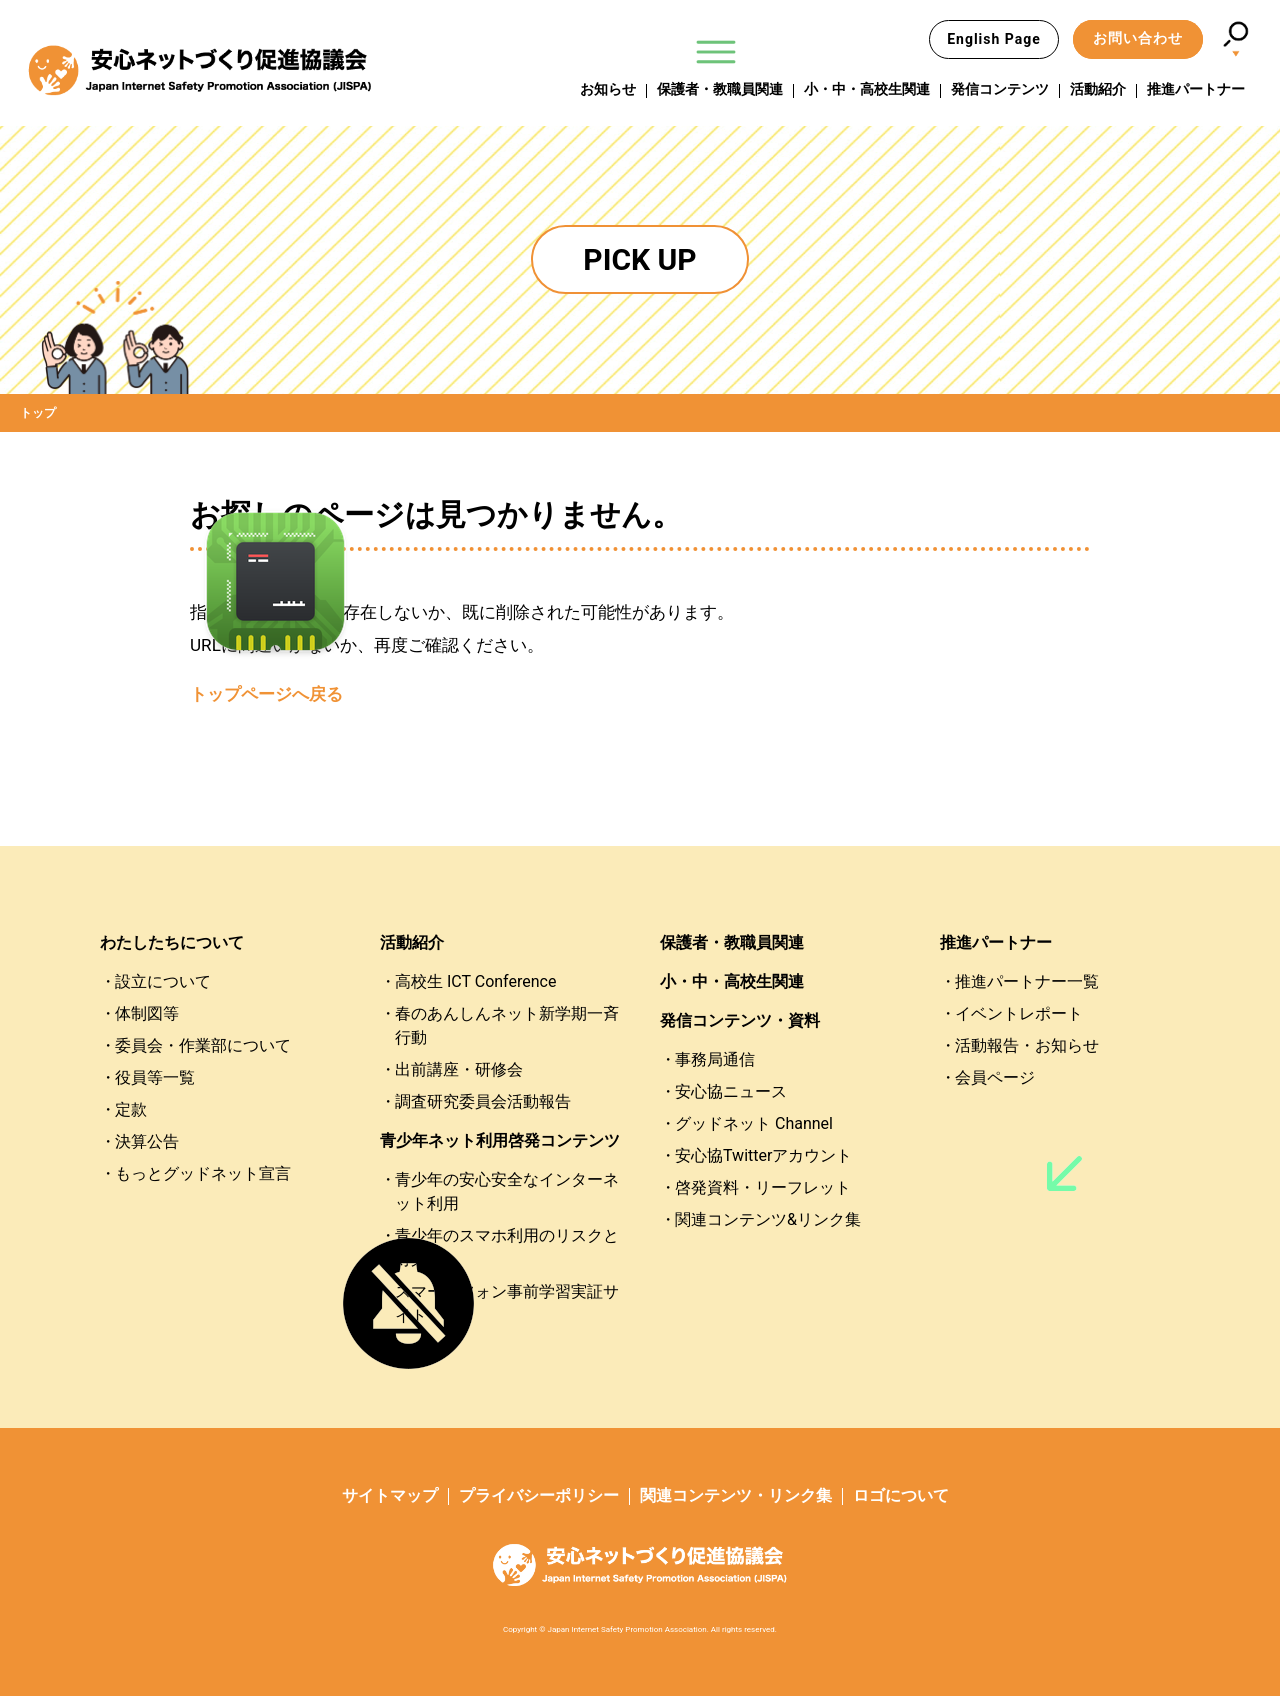  What do you see at coordinates (275, 581) in the screenshot?
I see `view system memory usage` at bounding box center [275, 581].